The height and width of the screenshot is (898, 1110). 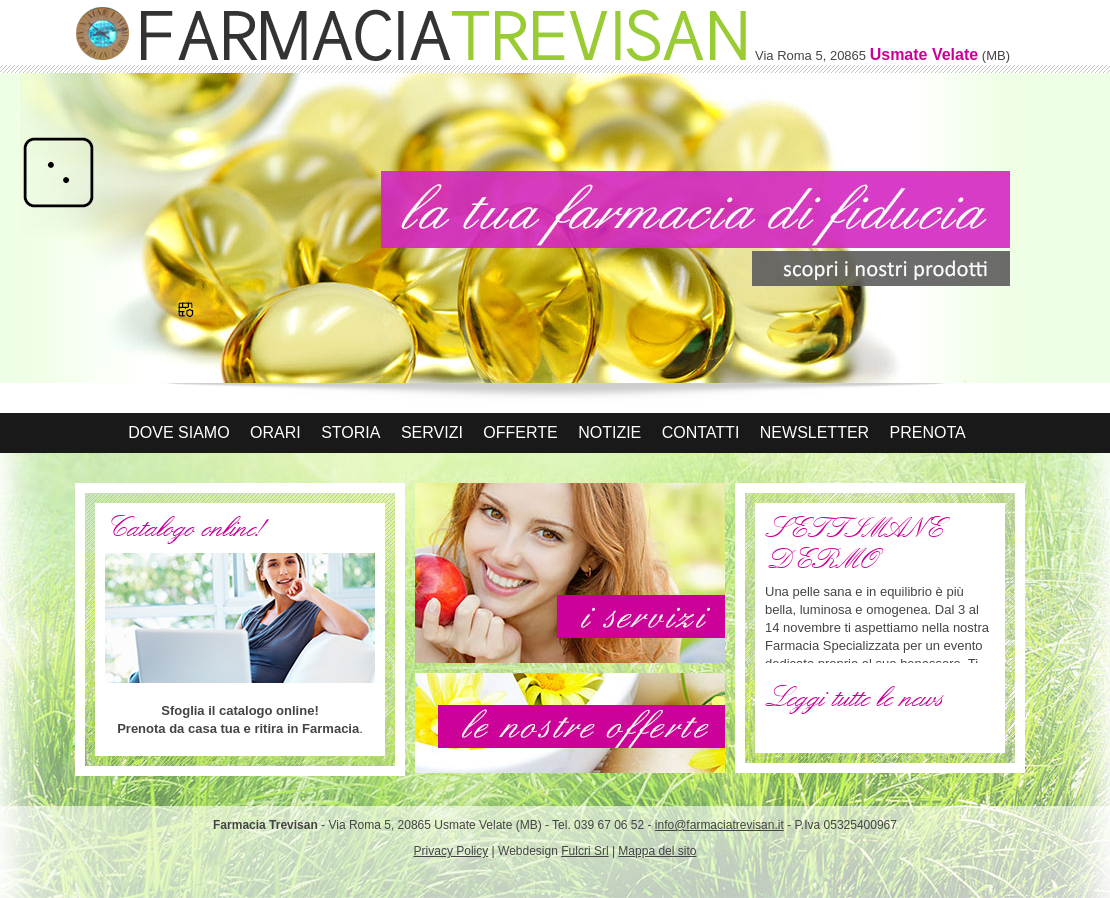 What do you see at coordinates (58, 172) in the screenshot?
I see `roll dice or generate random number` at bounding box center [58, 172].